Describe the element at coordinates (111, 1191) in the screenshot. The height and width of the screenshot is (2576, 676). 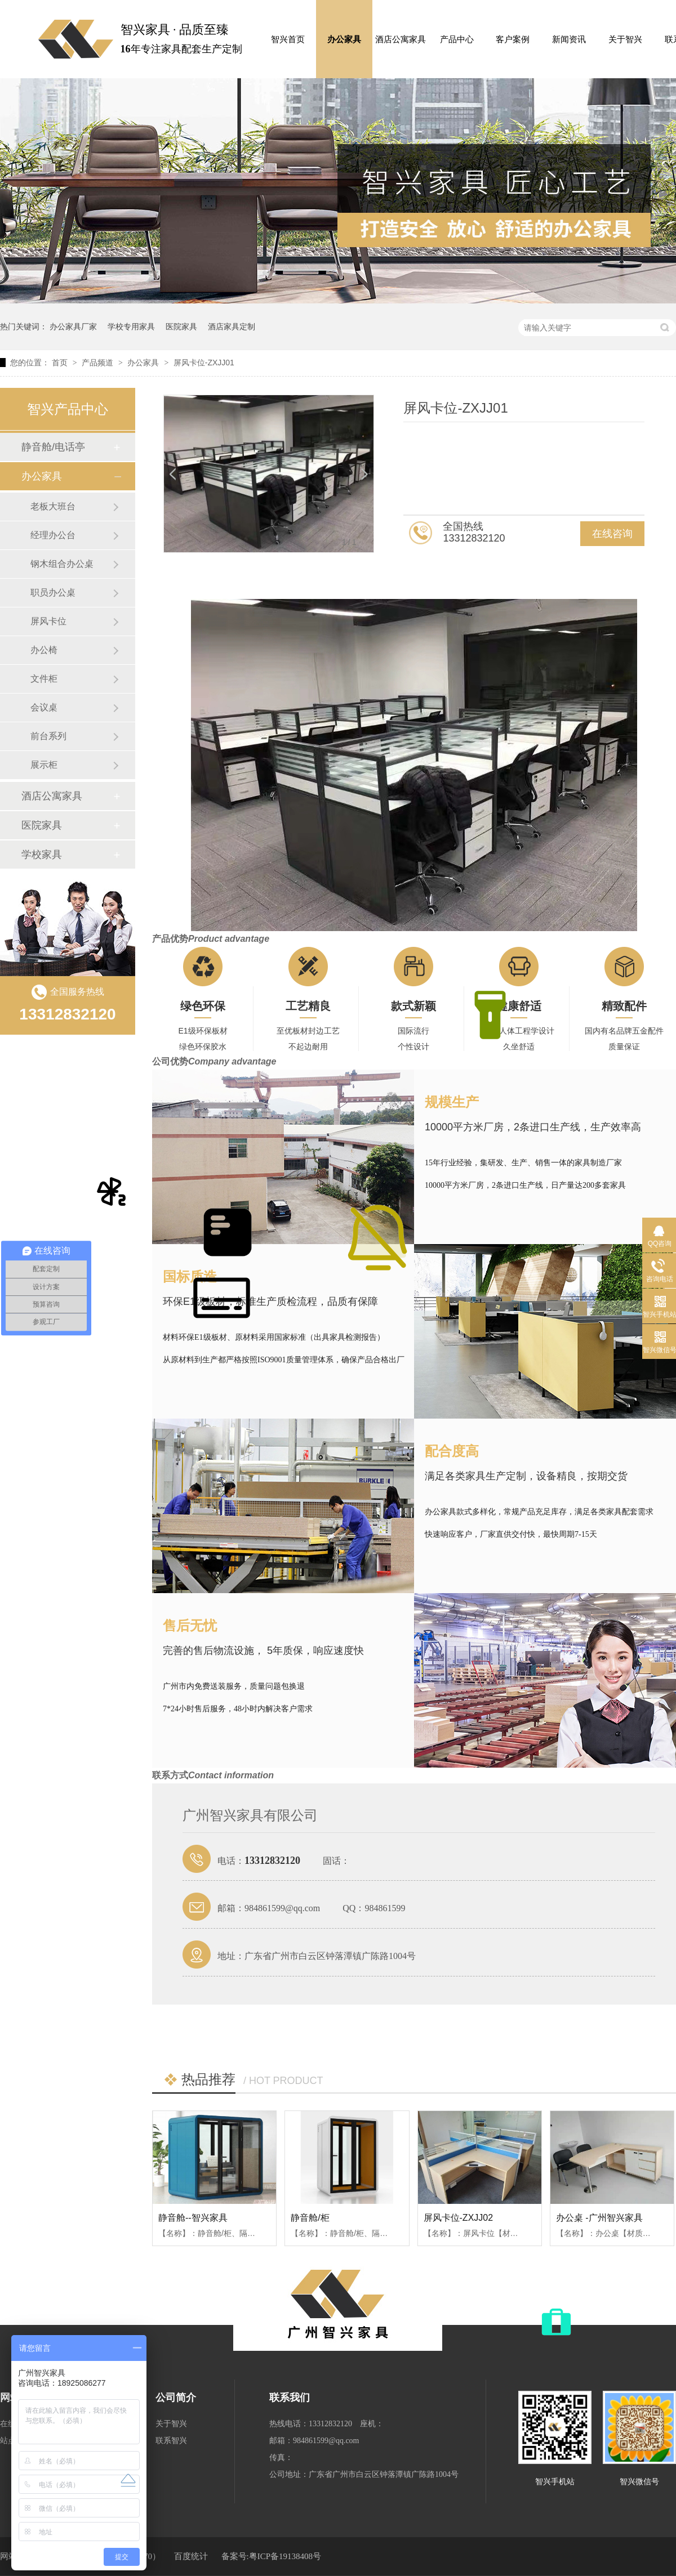
I see `adjust car fan to speed level 2` at that location.